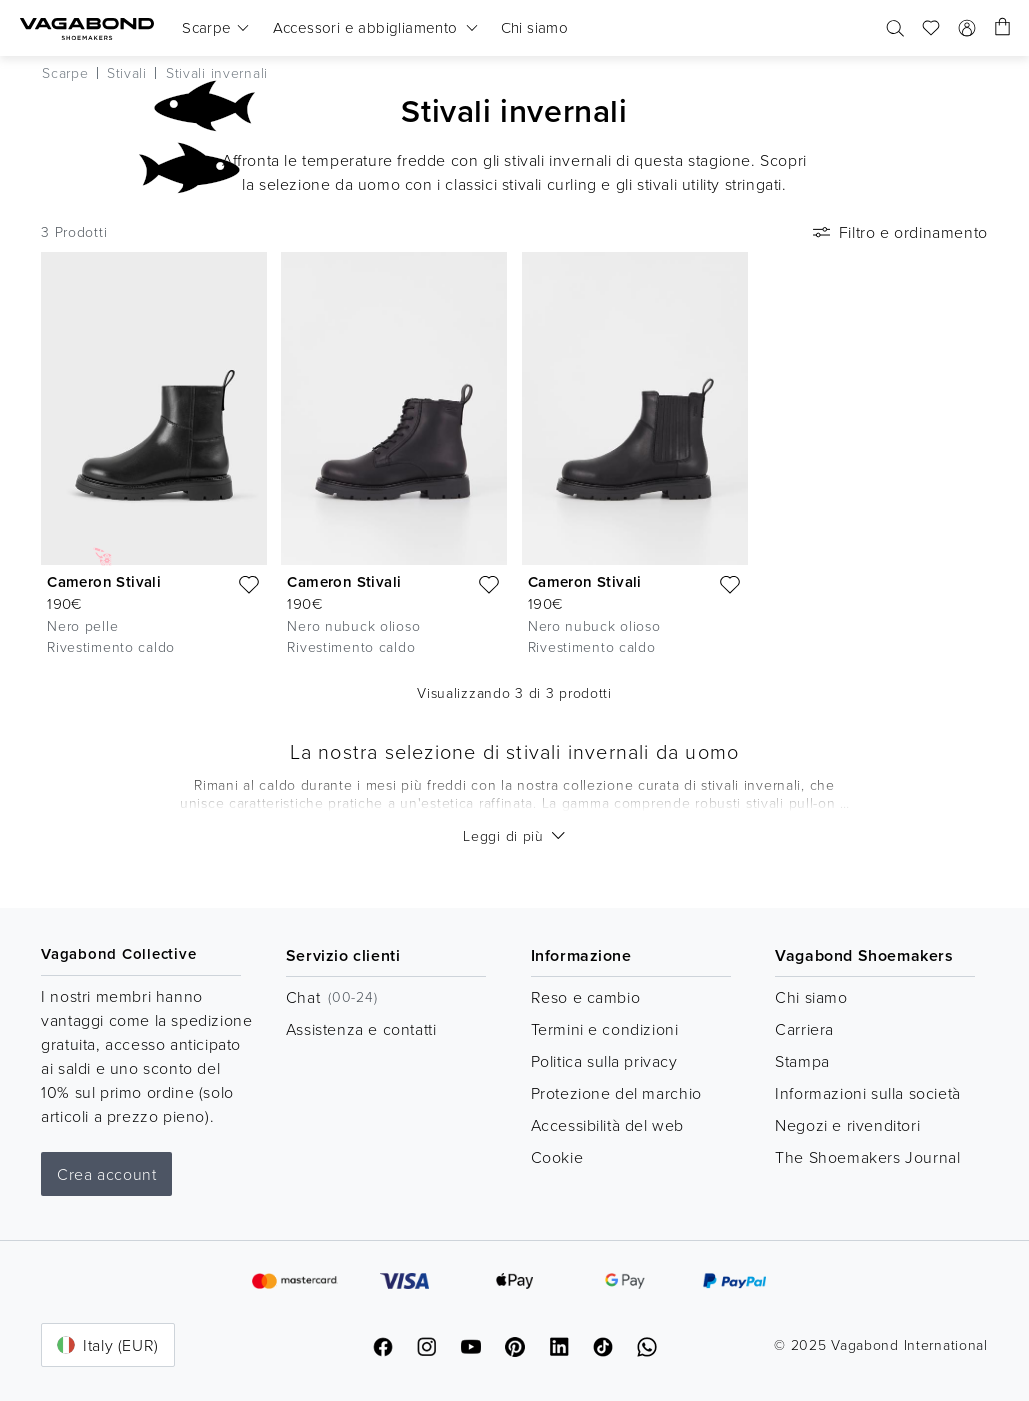  I want to click on indicates pisces zodiac sign, so click(197, 135).